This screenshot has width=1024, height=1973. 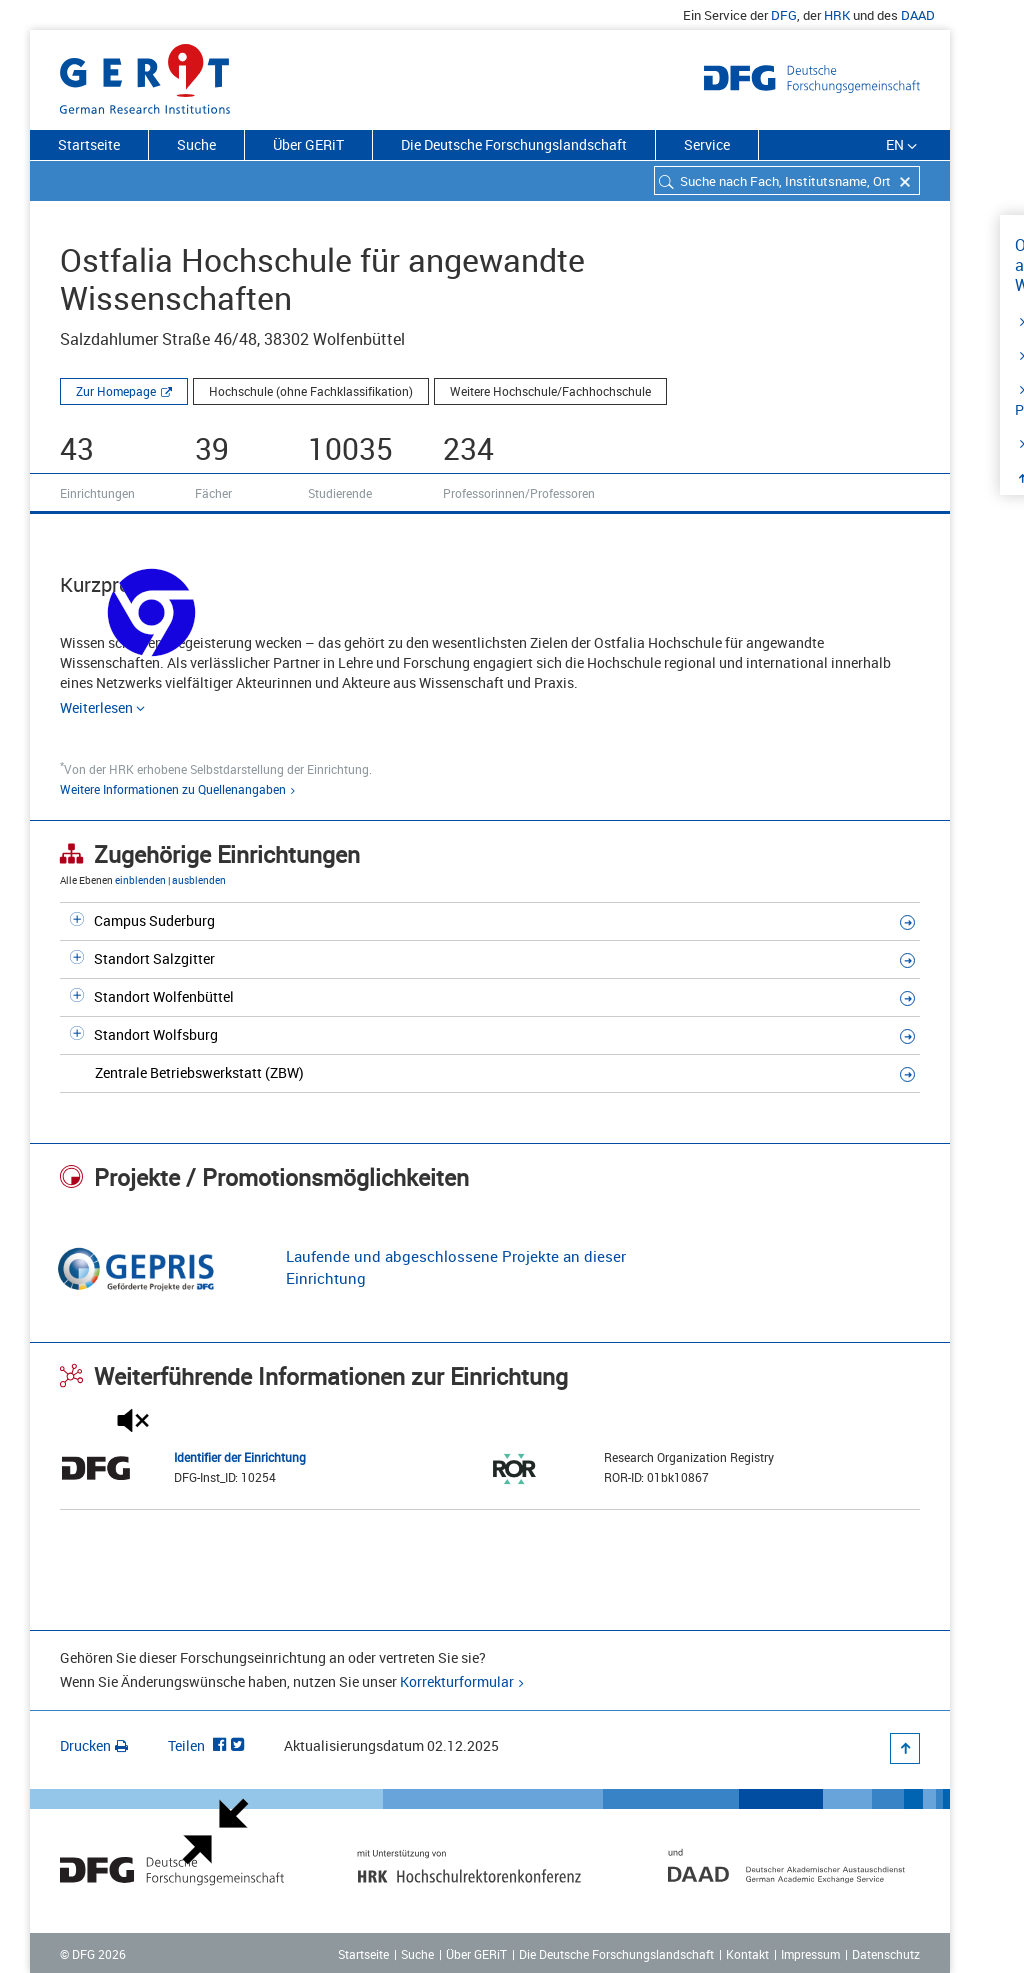 What do you see at coordinates (151, 612) in the screenshot?
I see `open Google Chrome browser` at bounding box center [151, 612].